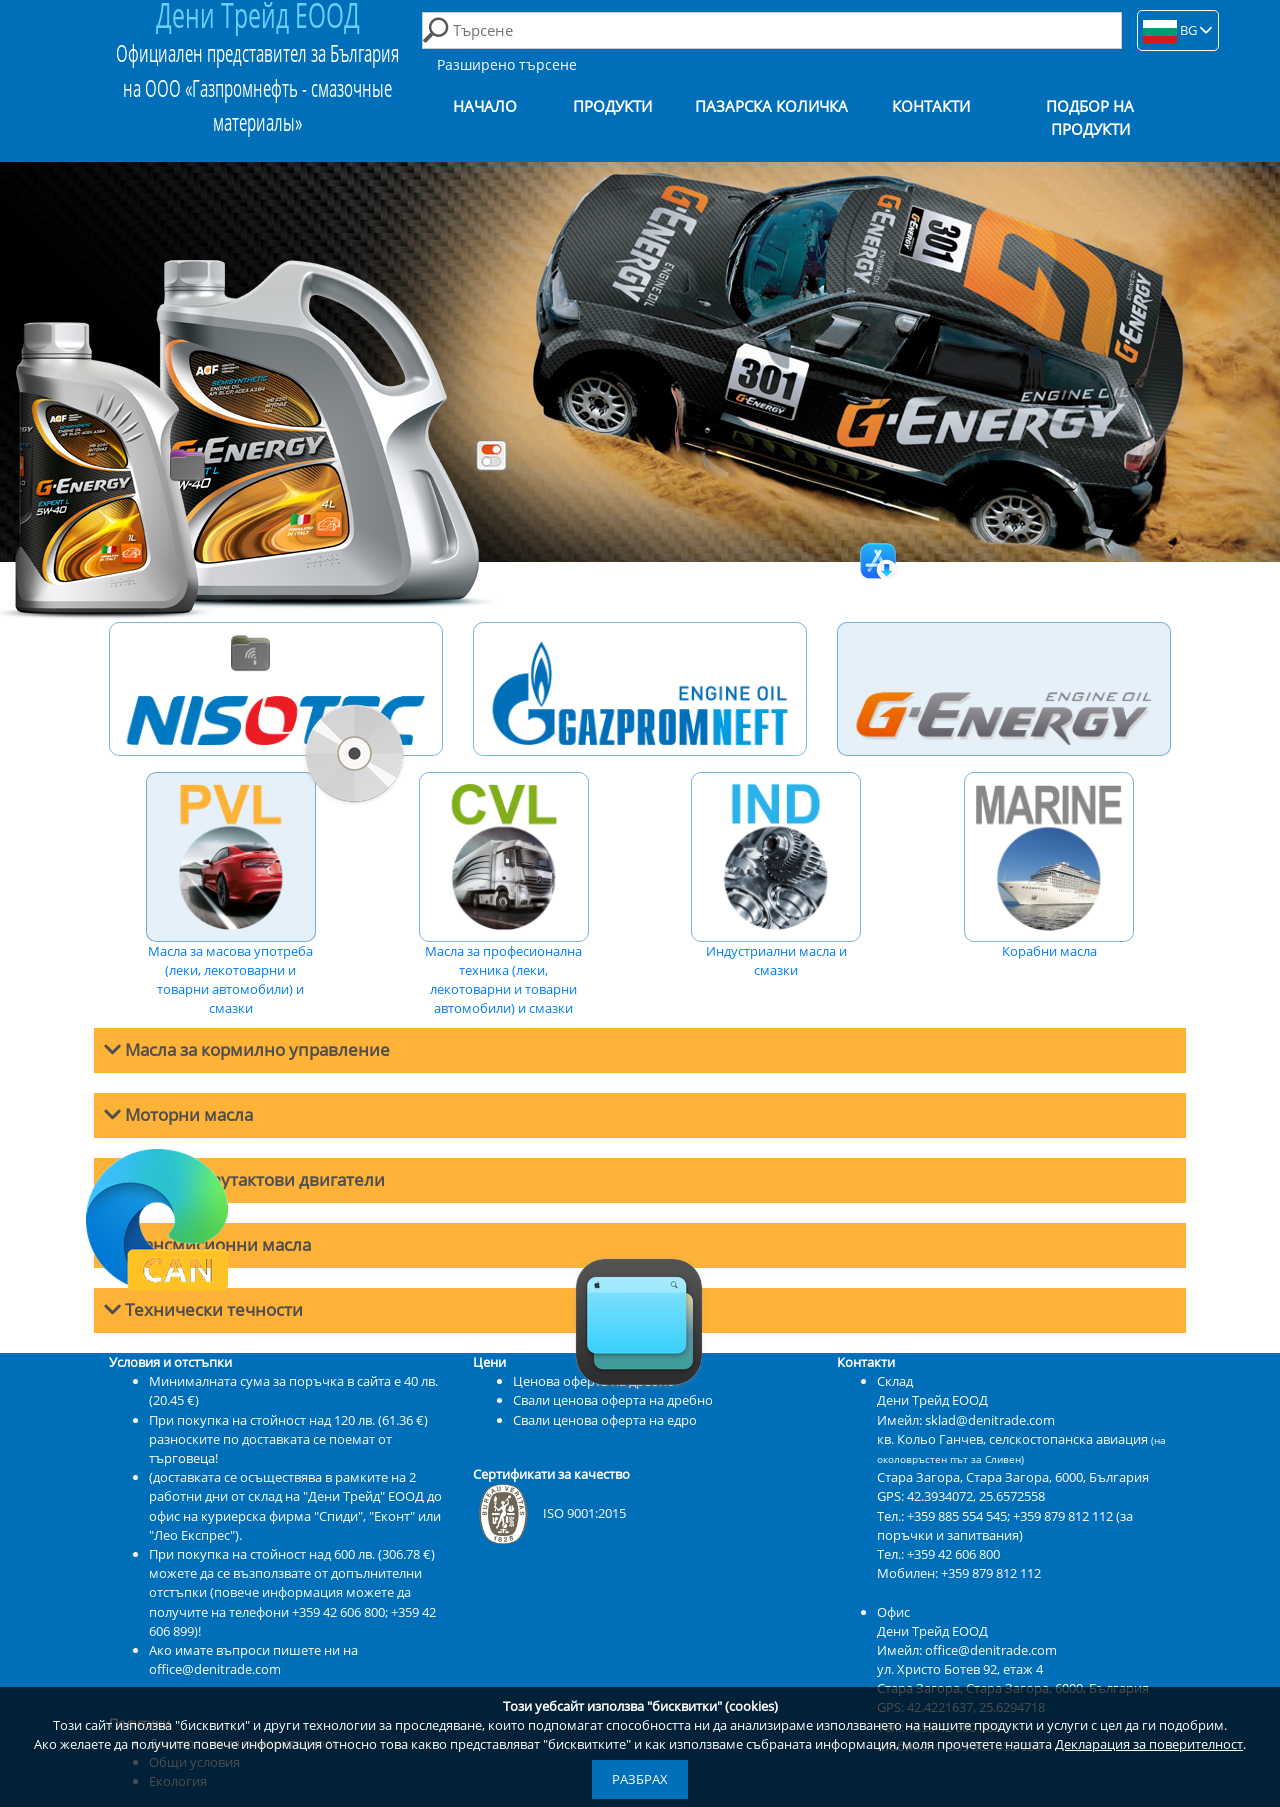 The height and width of the screenshot is (1807, 1280). I want to click on install or download new applications, so click(878, 561).